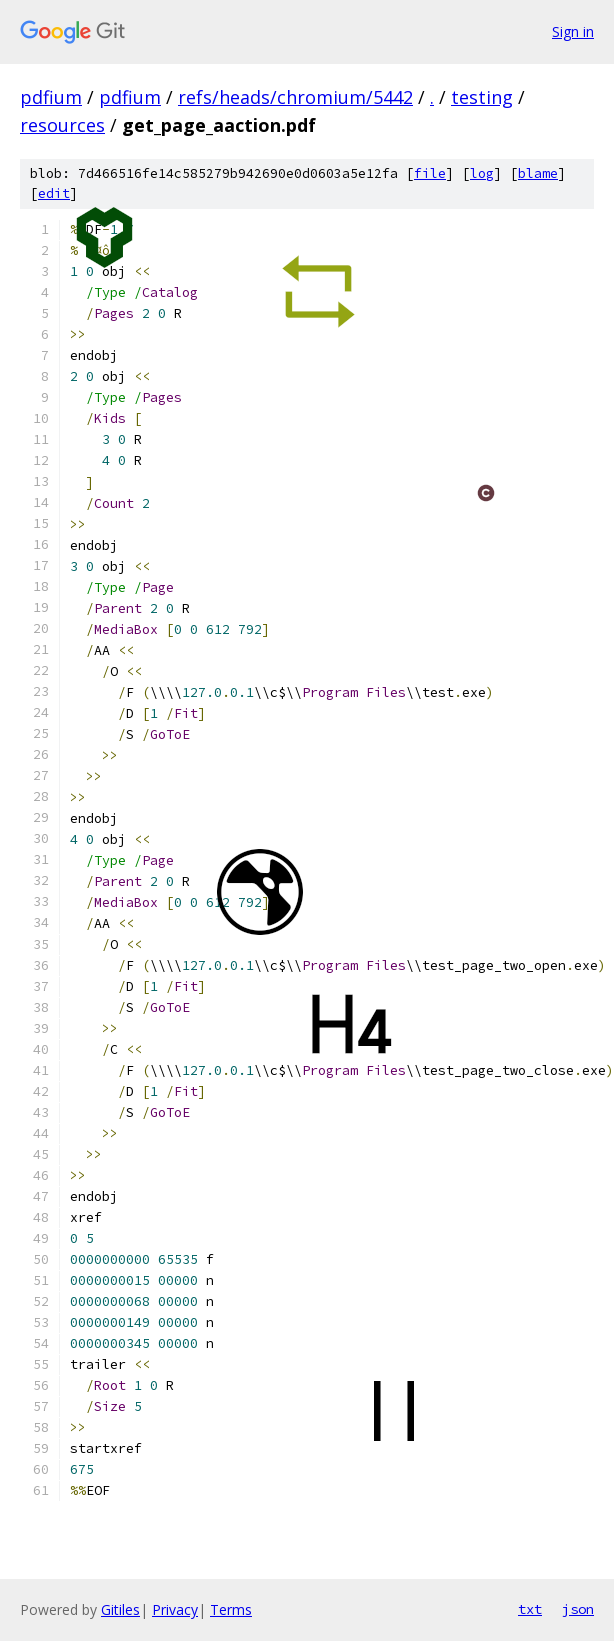 The height and width of the screenshot is (1641, 614). Describe the element at coordinates (260, 892) in the screenshot. I see `open Nuke compositing software` at that location.